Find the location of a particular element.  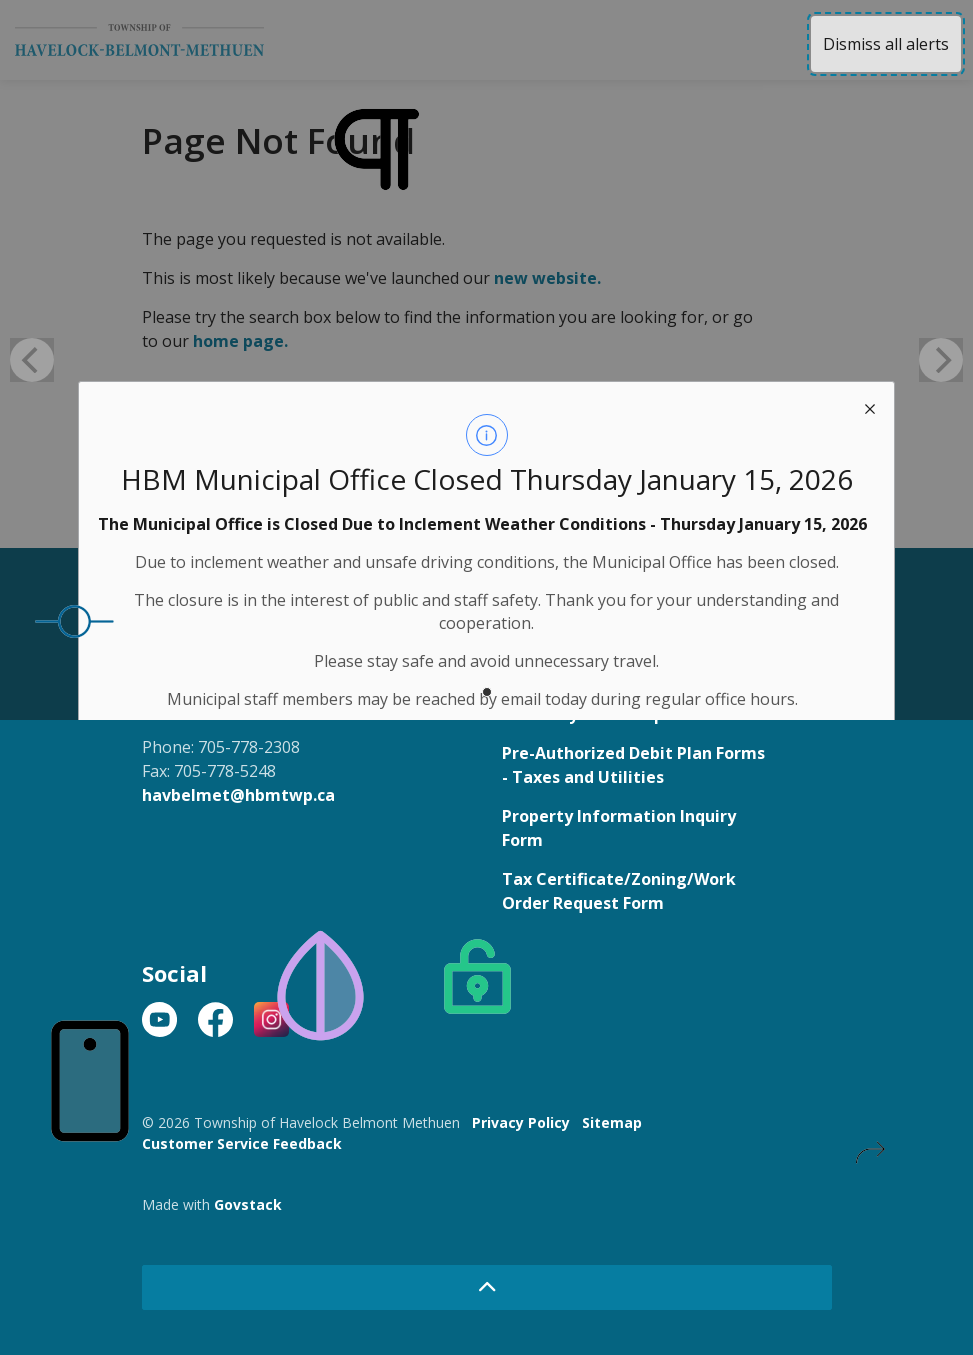

access device camera settings is located at coordinates (90, 1081).